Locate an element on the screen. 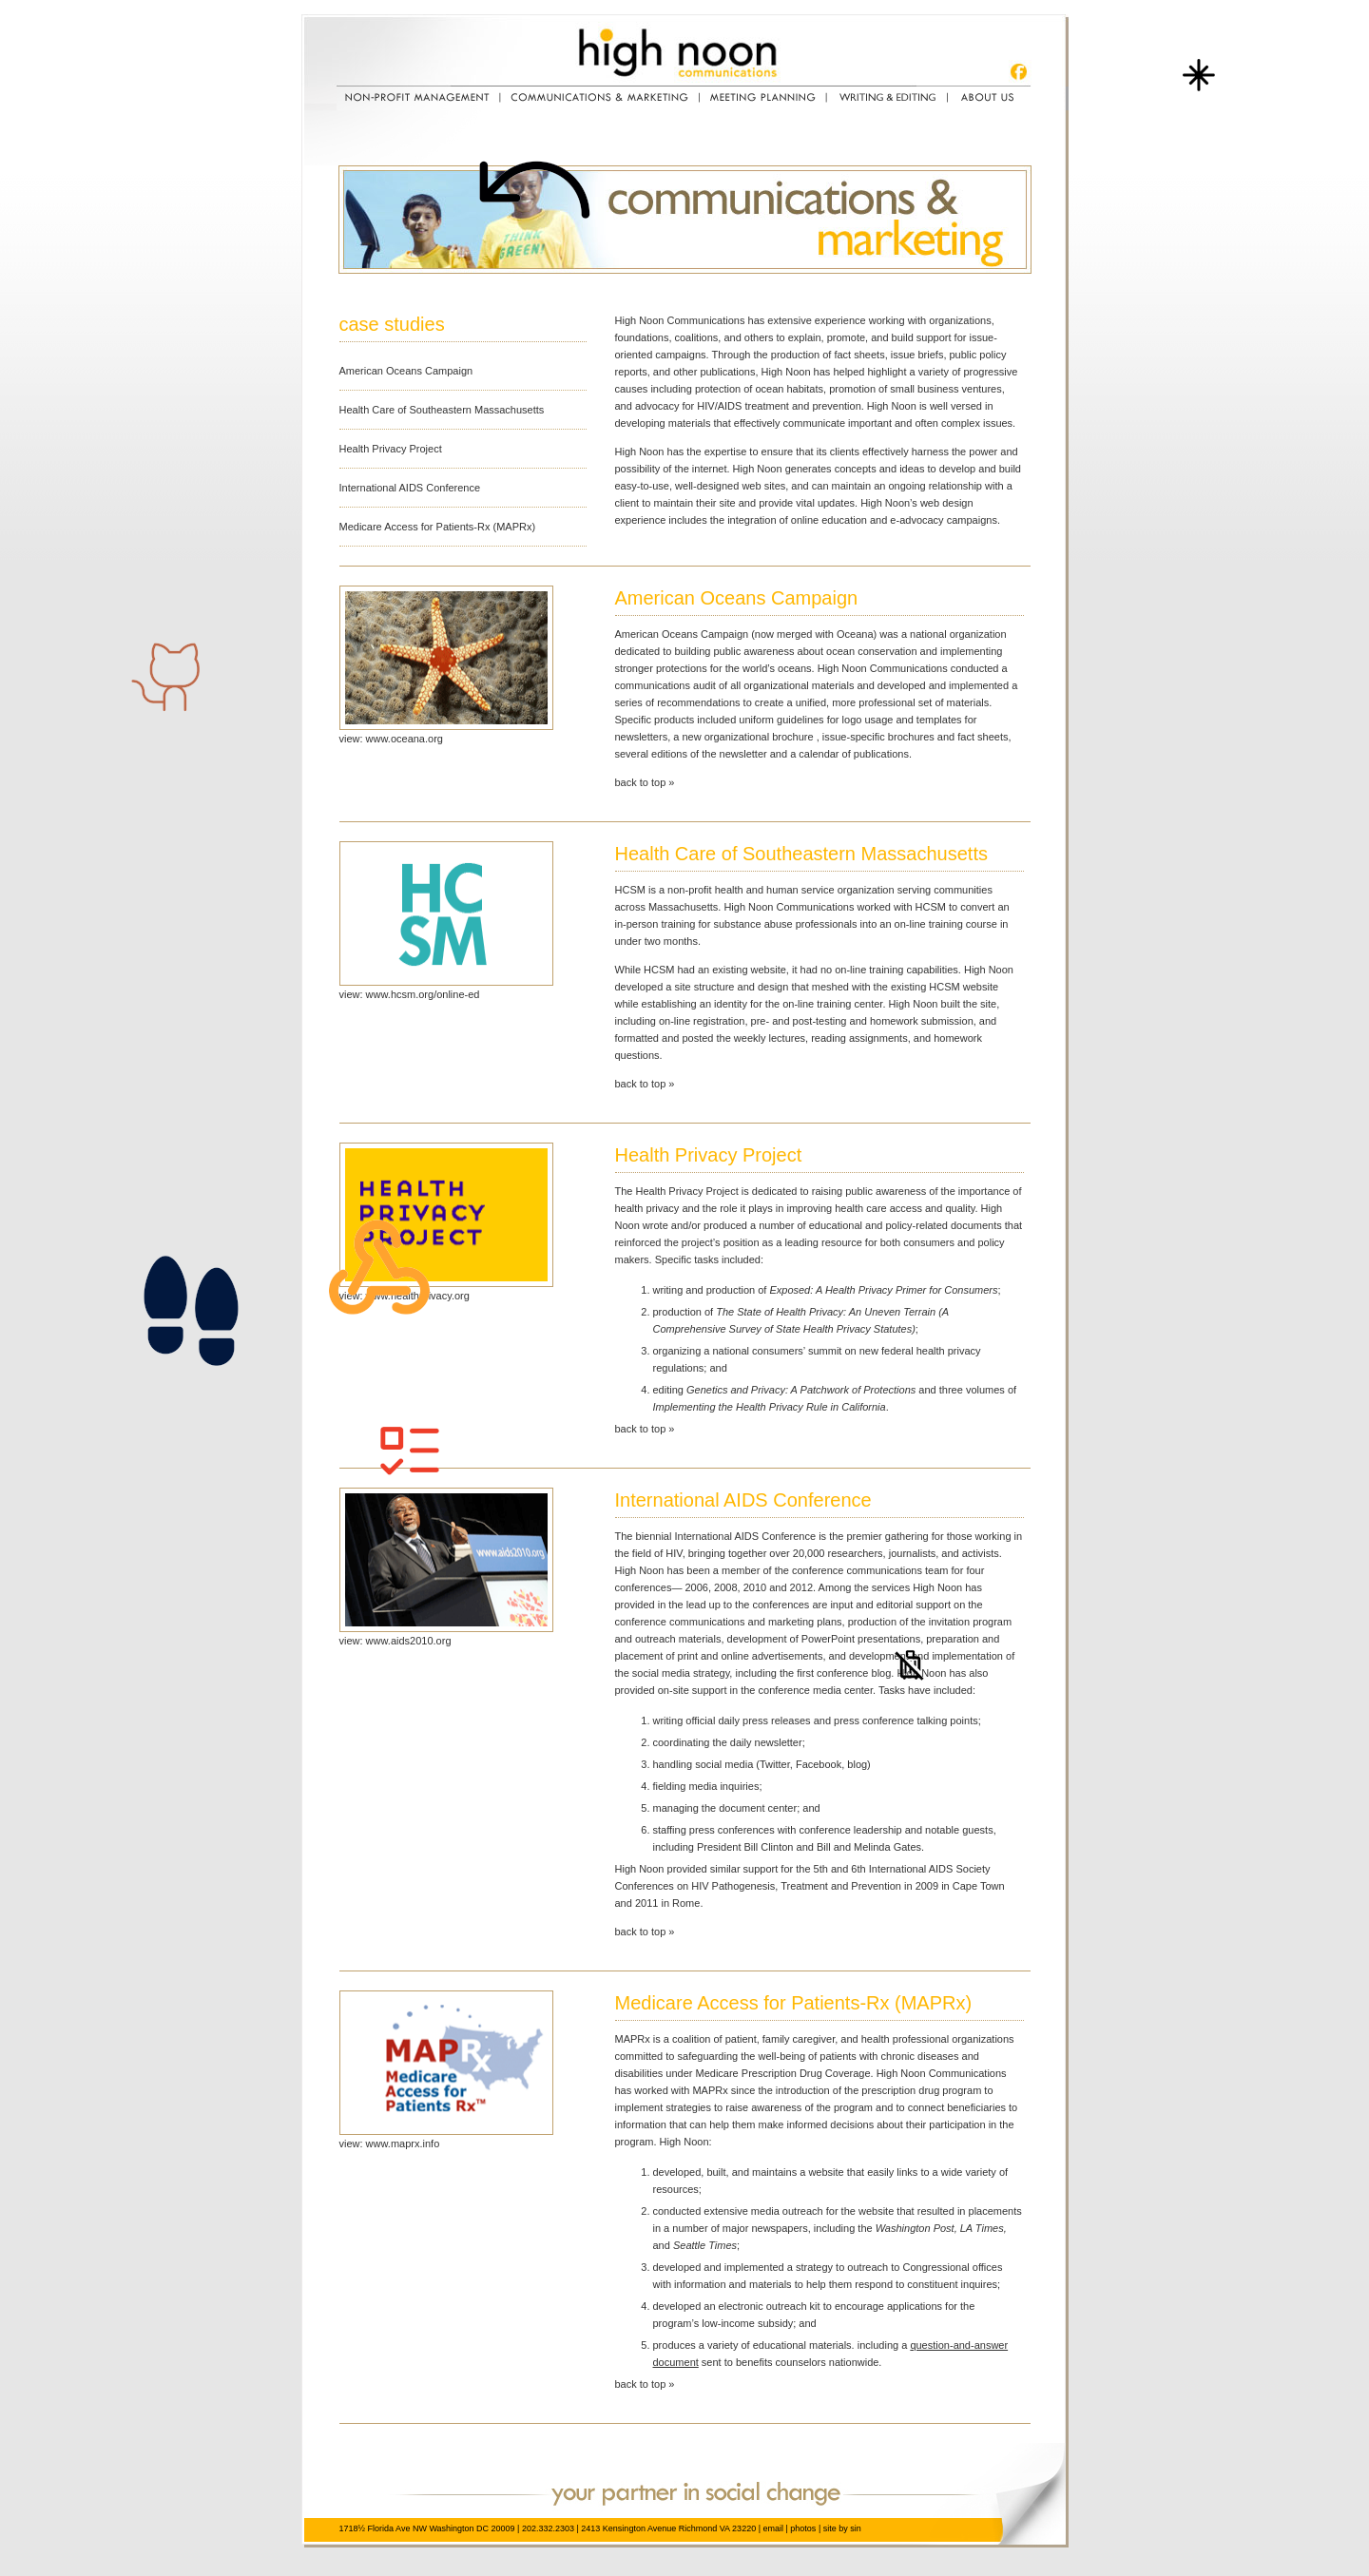 The height and width of the screenshot is (2576, 1369). luggage not allowed in this area is located at coordinates (910, 1664).